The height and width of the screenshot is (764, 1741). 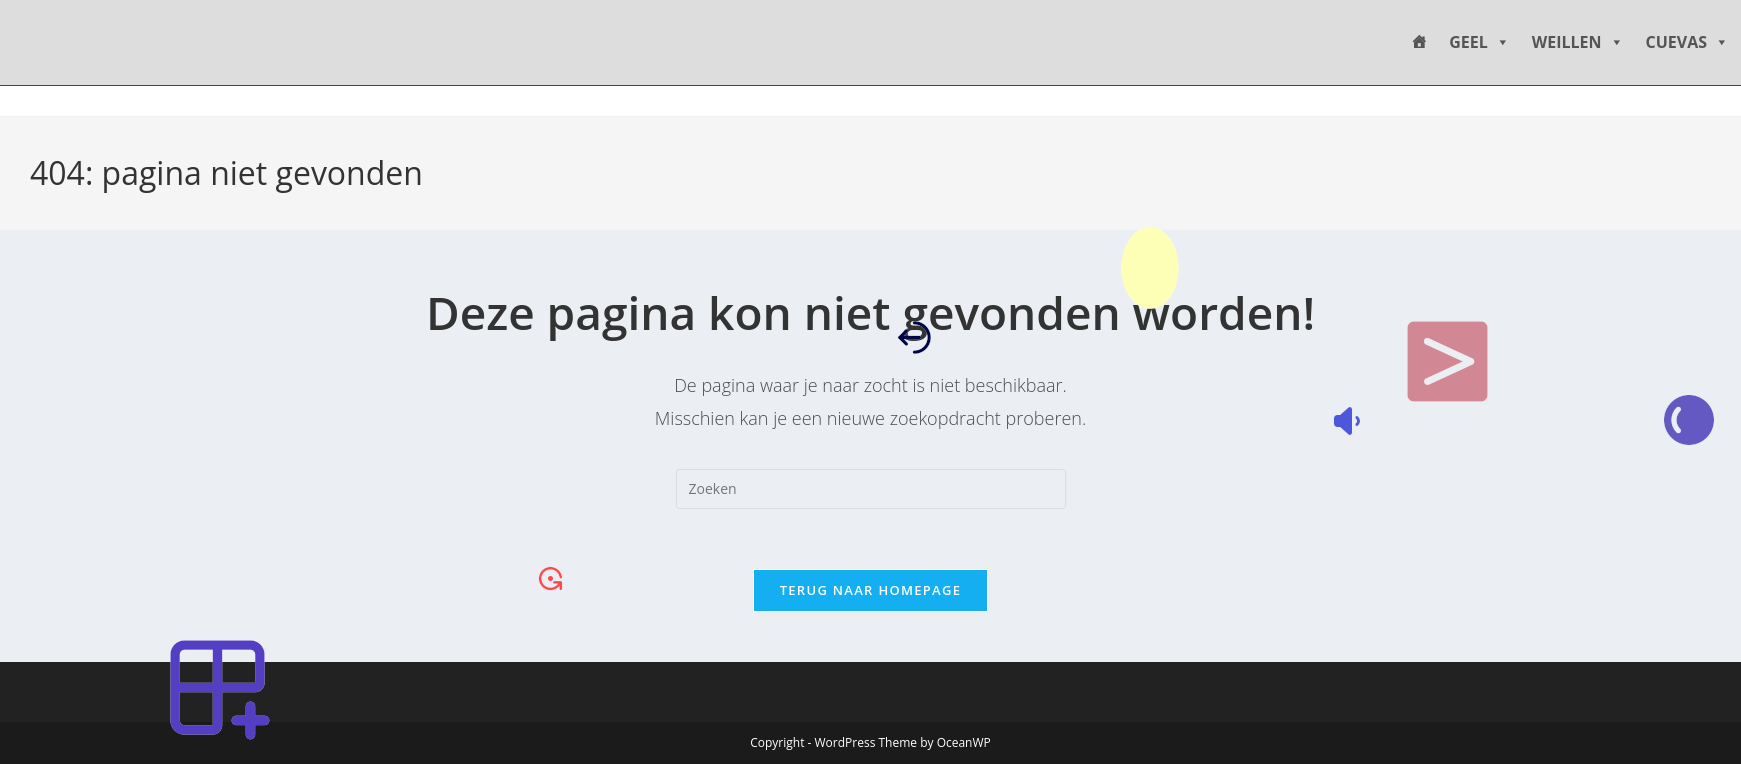 What do you see at coordinates (550, 578) in the screenshot?
I see `rotate or refresh content` at bounding box center [550, 578].